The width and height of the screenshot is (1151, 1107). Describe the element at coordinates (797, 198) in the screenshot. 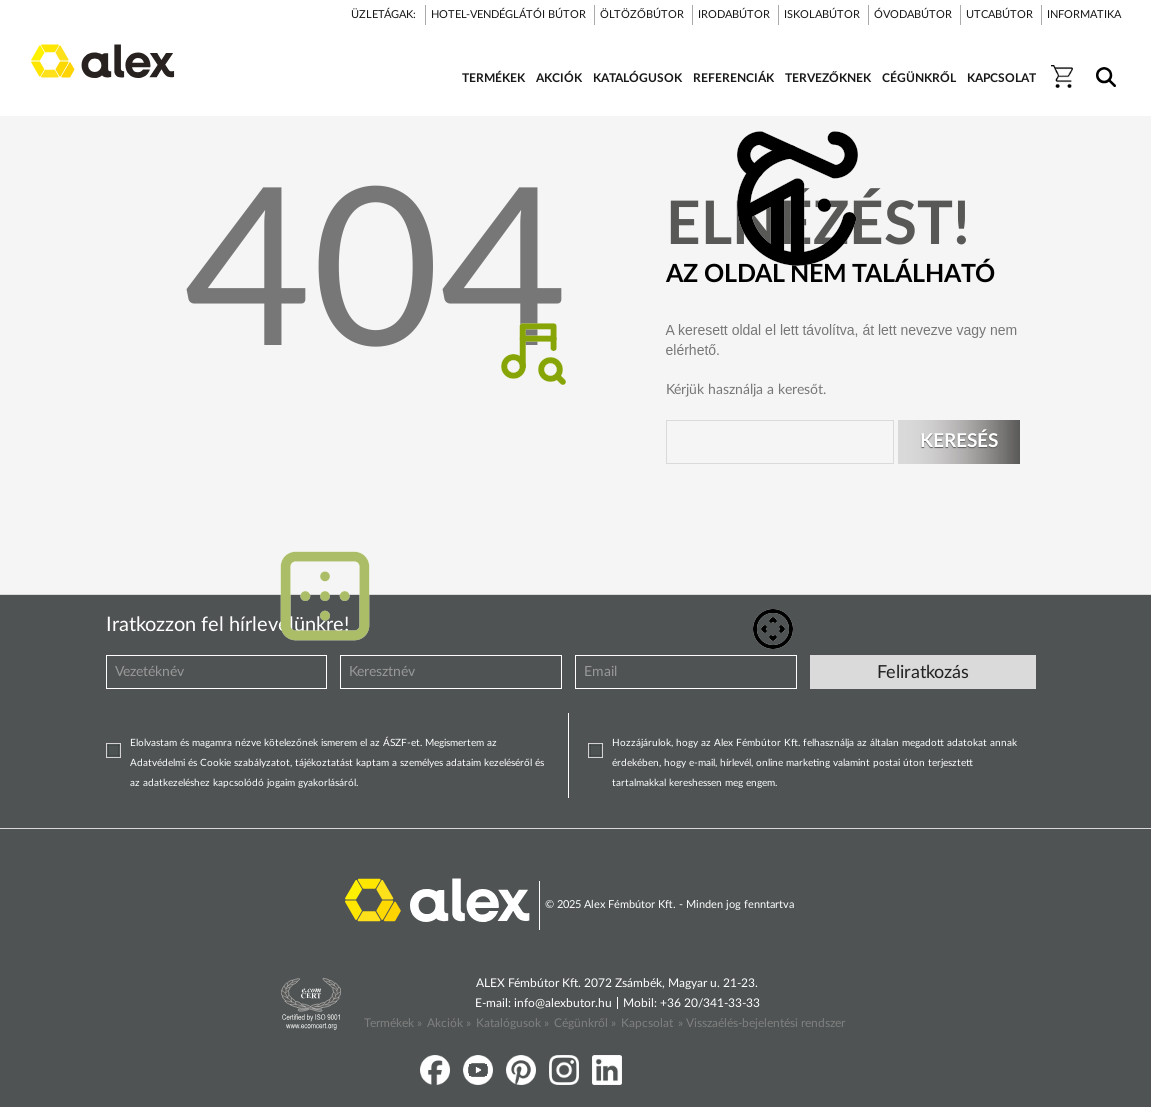

I see `open the New York Times app` at that location.